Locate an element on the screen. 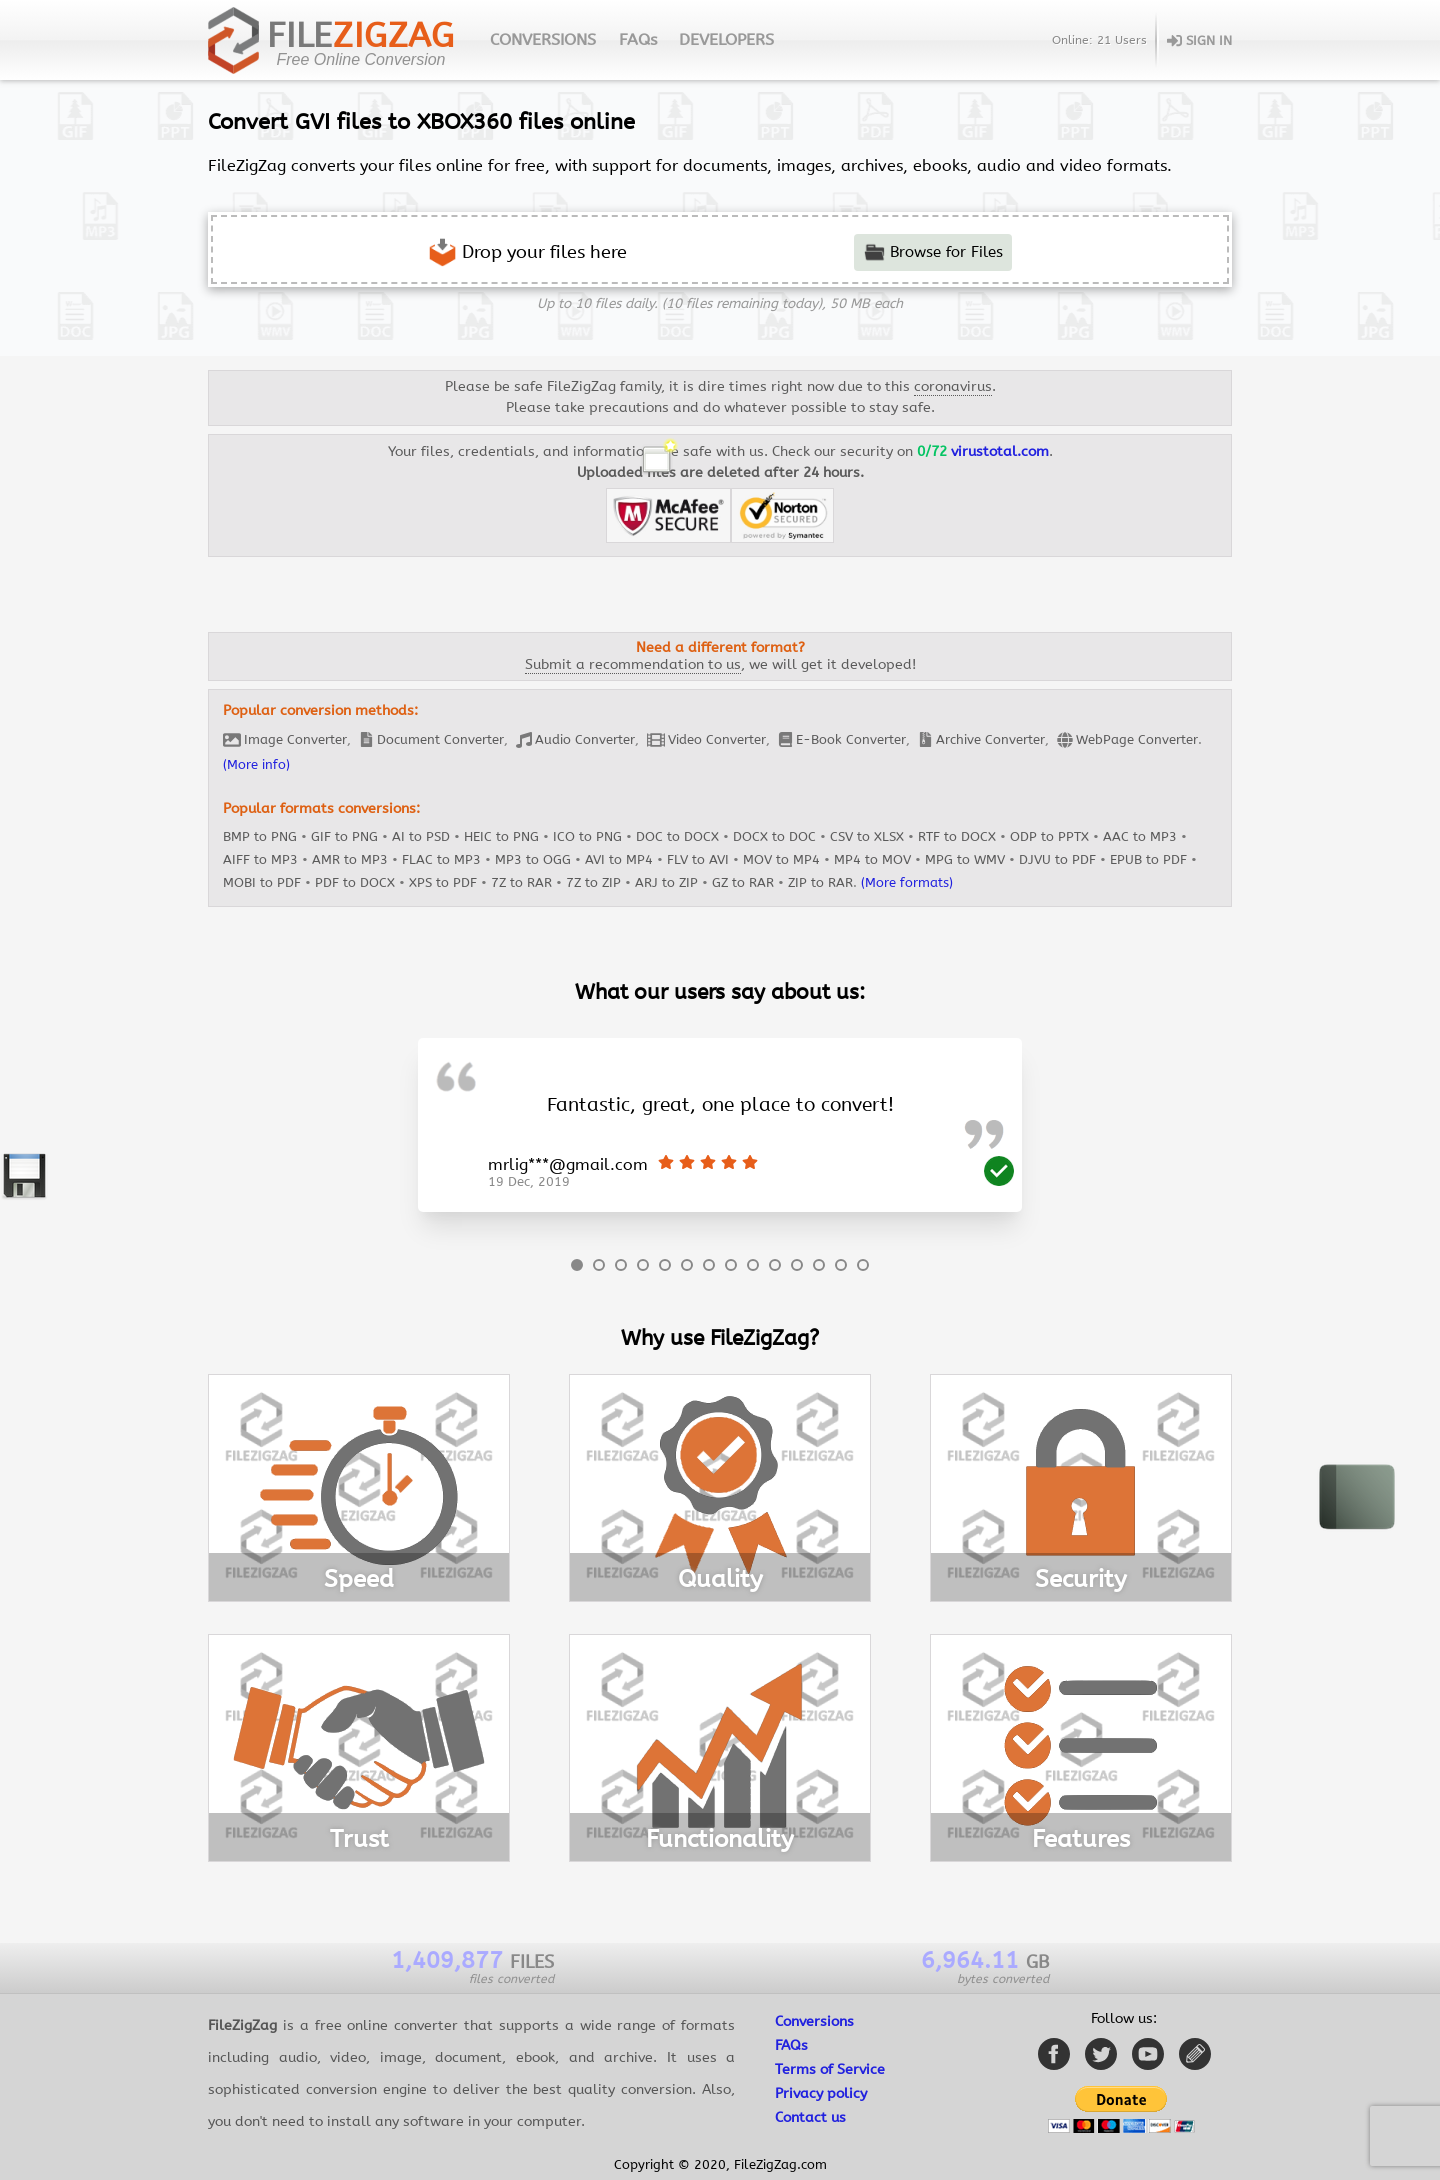 The width and height of the screenshot is (1440, 2180). access your desktop folder is located at coordinates (1357, 1494).